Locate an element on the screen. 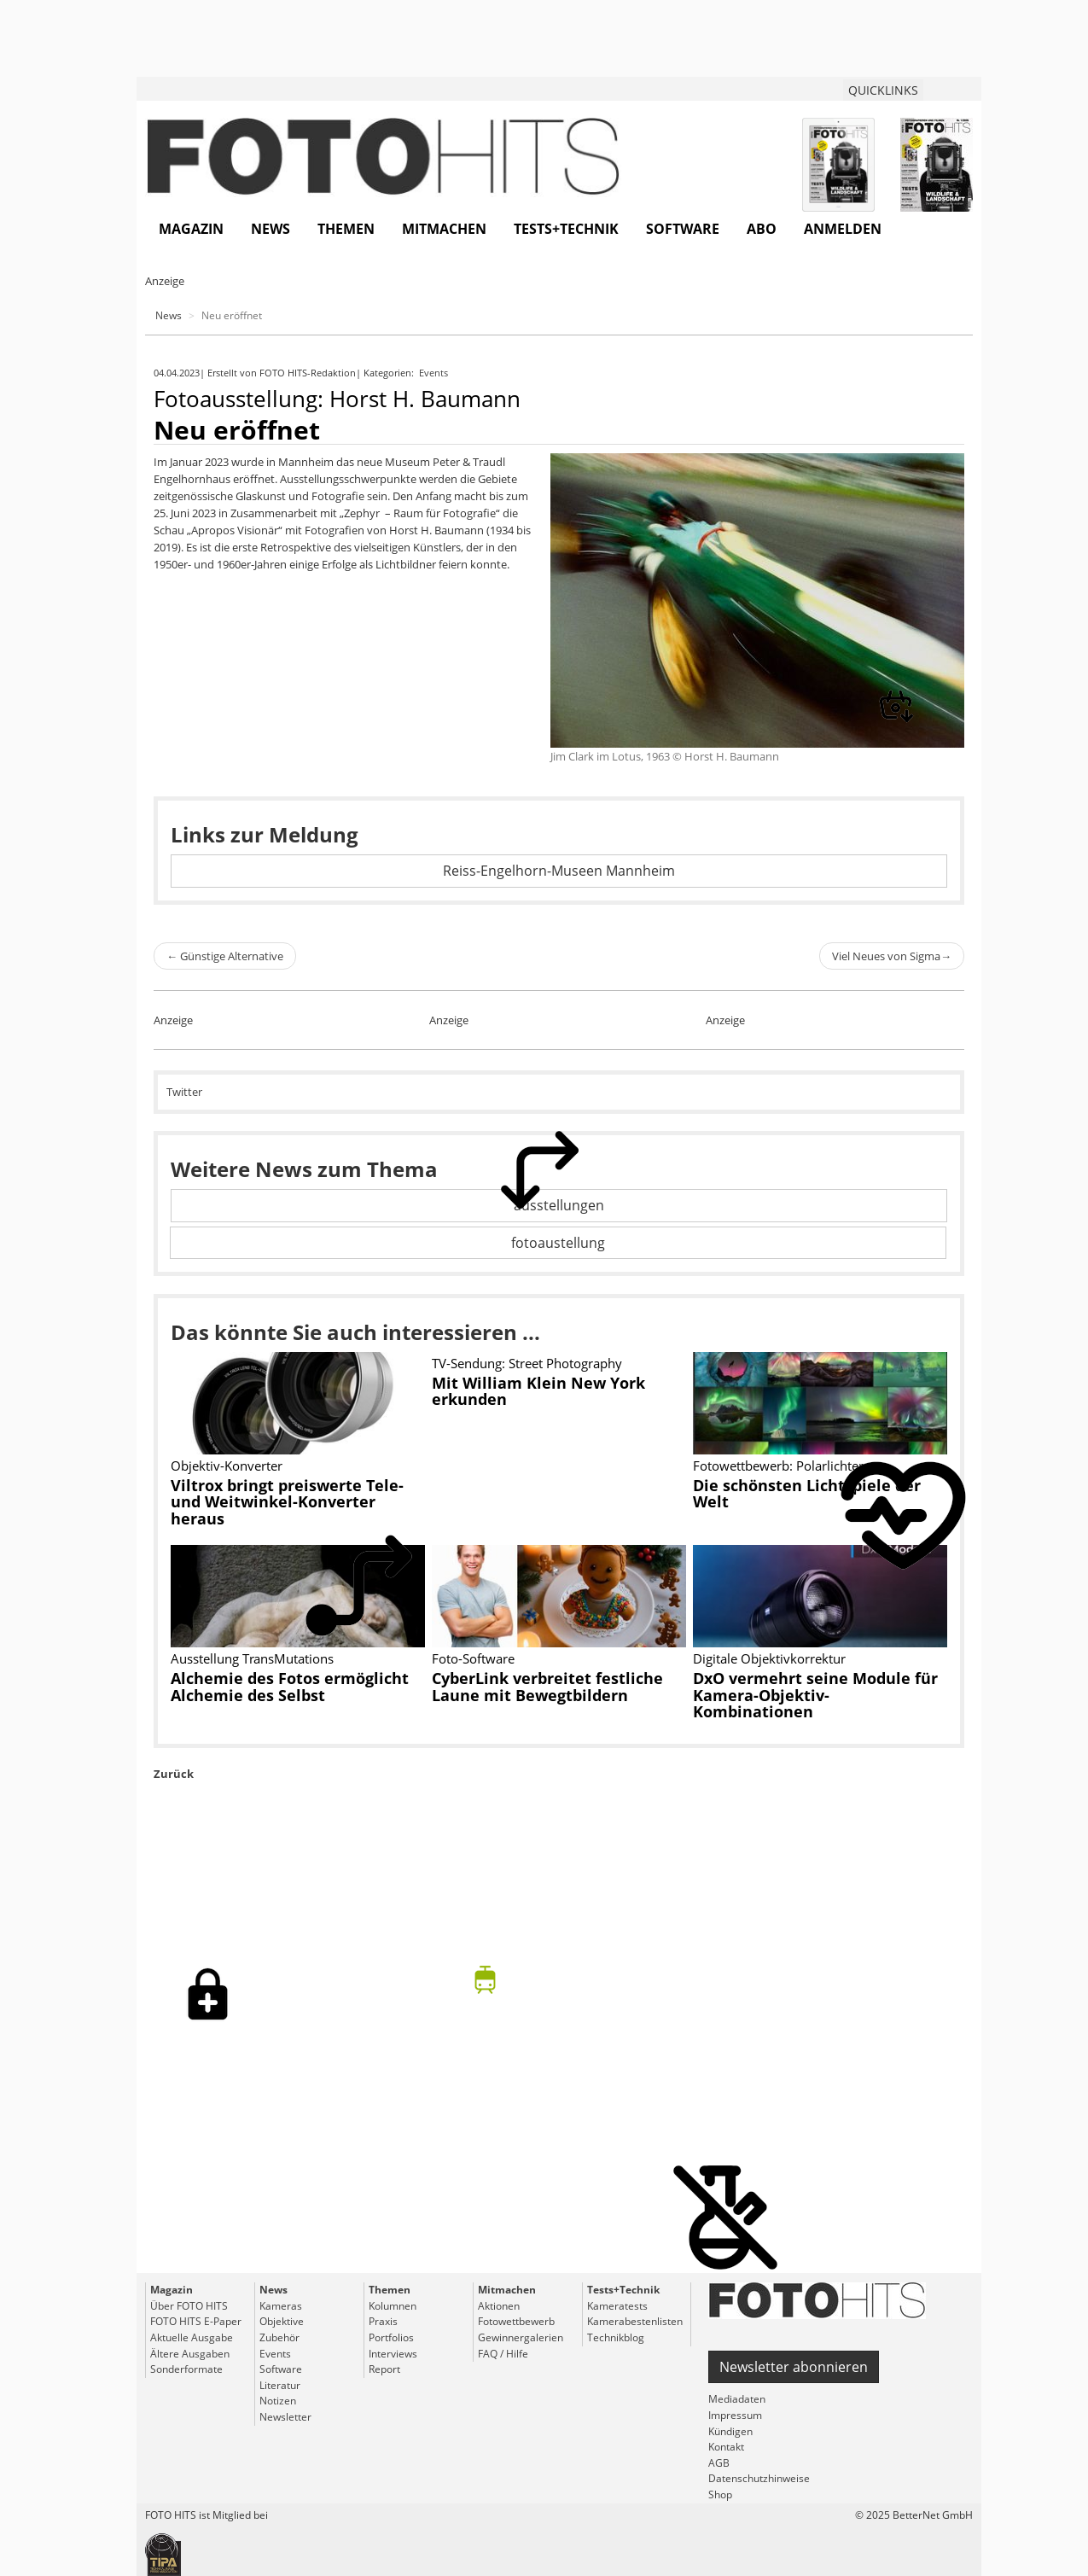  enable enhanced encryption for secure communication is located at coordinates (207, 1995).